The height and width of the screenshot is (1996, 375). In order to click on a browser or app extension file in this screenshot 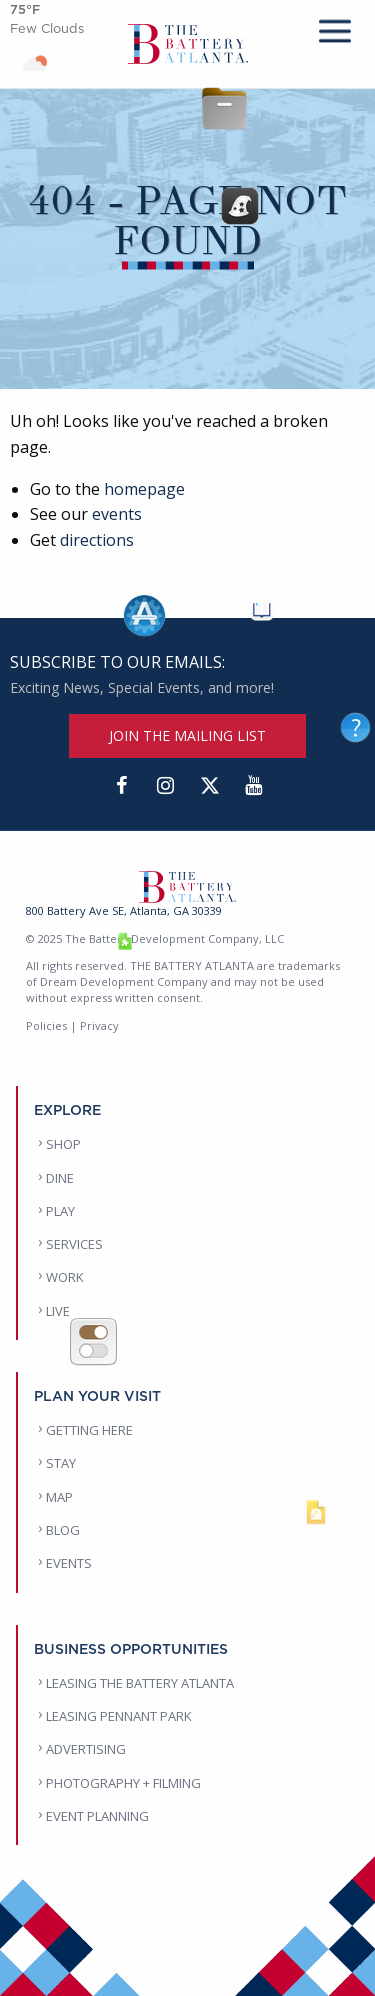, I will do `click(142, 941)`.